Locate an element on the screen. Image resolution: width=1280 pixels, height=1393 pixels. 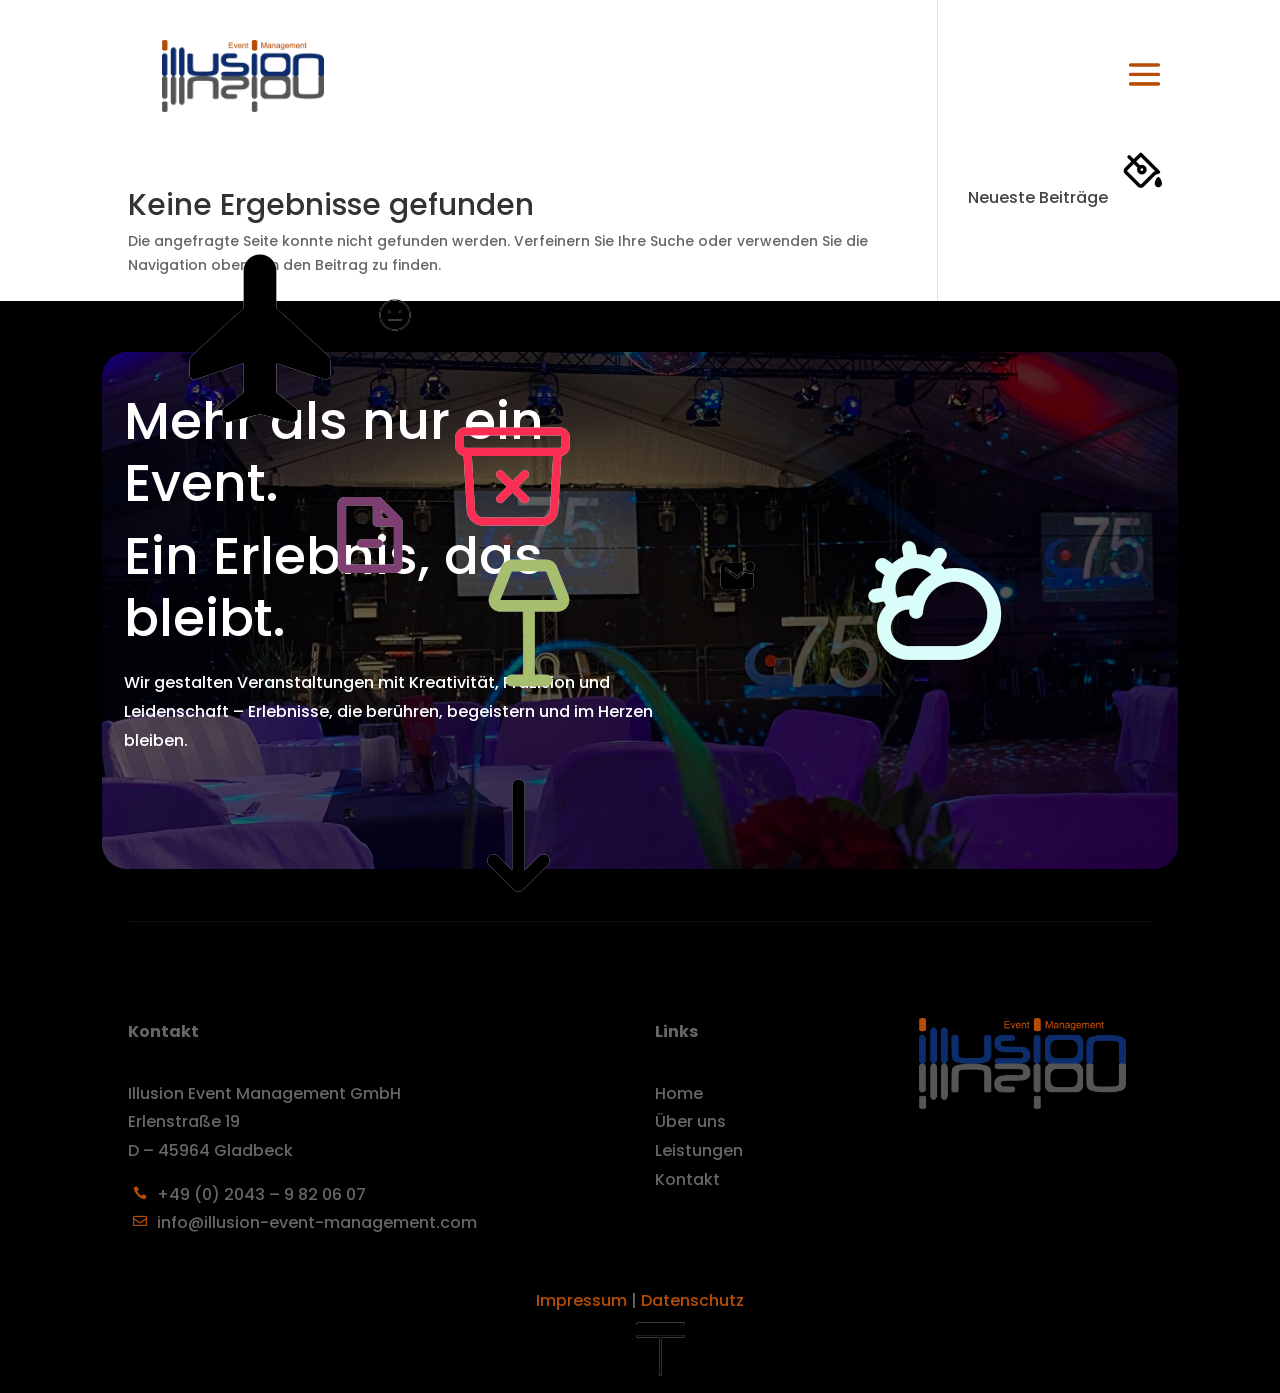
indicates kazakhstani tenge currency is located at coordinates (660, 1346).